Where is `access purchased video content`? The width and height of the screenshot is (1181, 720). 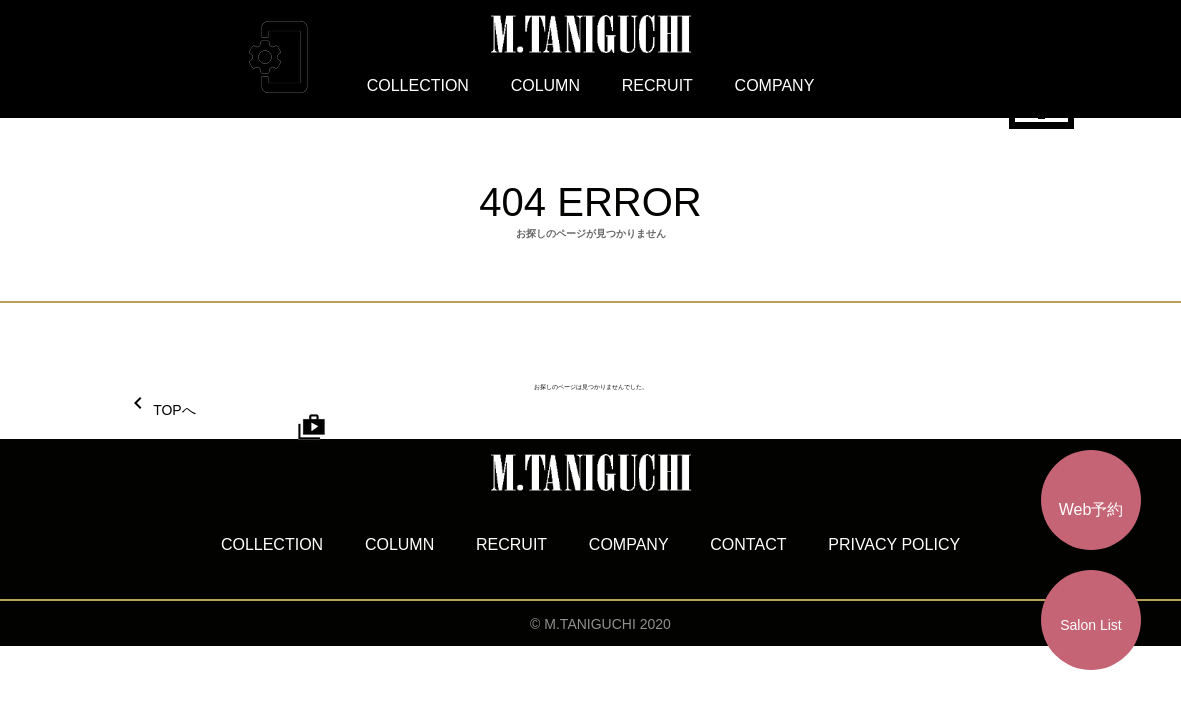
access purchased video content is located at coordinates (311, 427).